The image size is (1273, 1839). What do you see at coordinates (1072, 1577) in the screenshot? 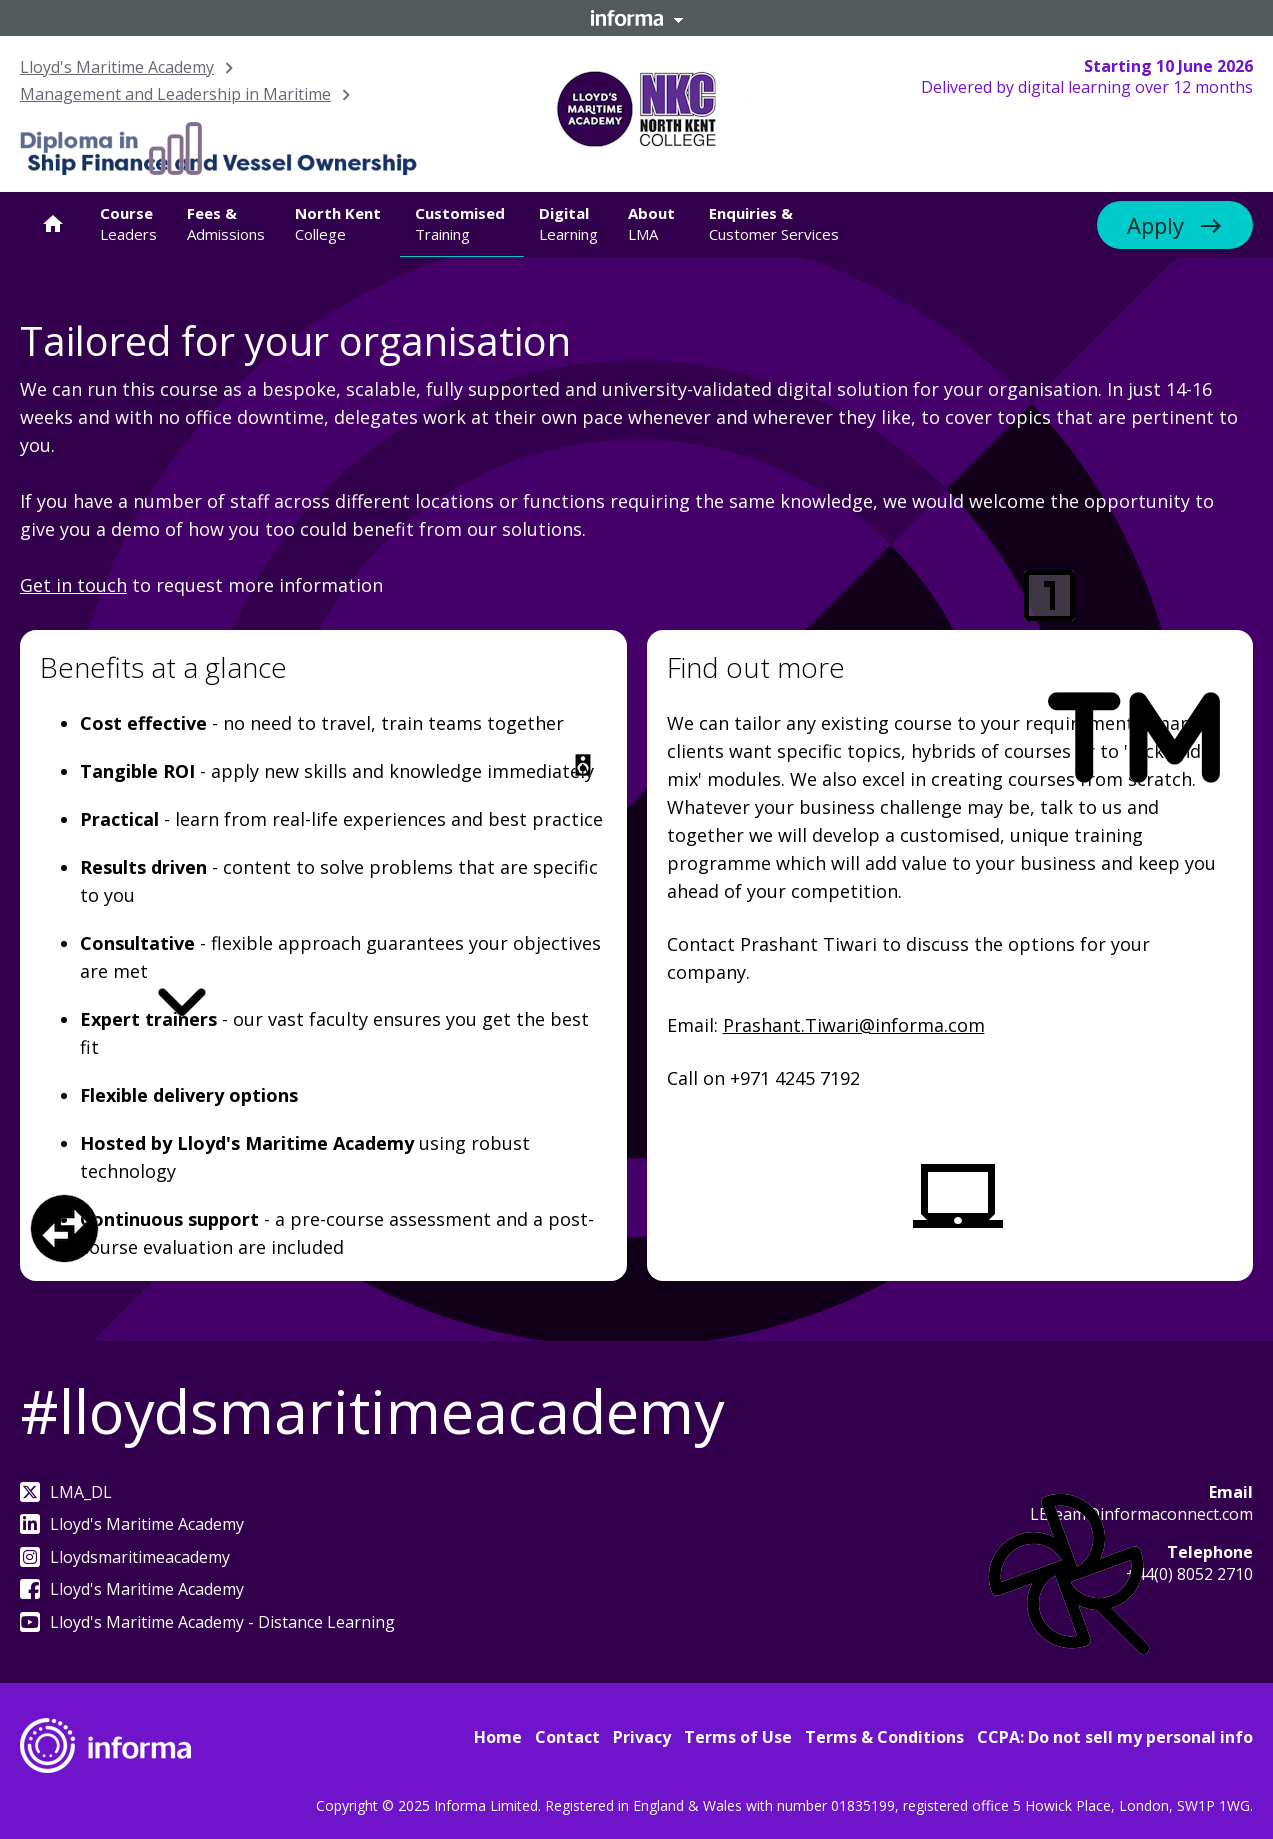
I see `decorative or playful element indicating fun or whimsy` at bounding box center [1072, 1577].